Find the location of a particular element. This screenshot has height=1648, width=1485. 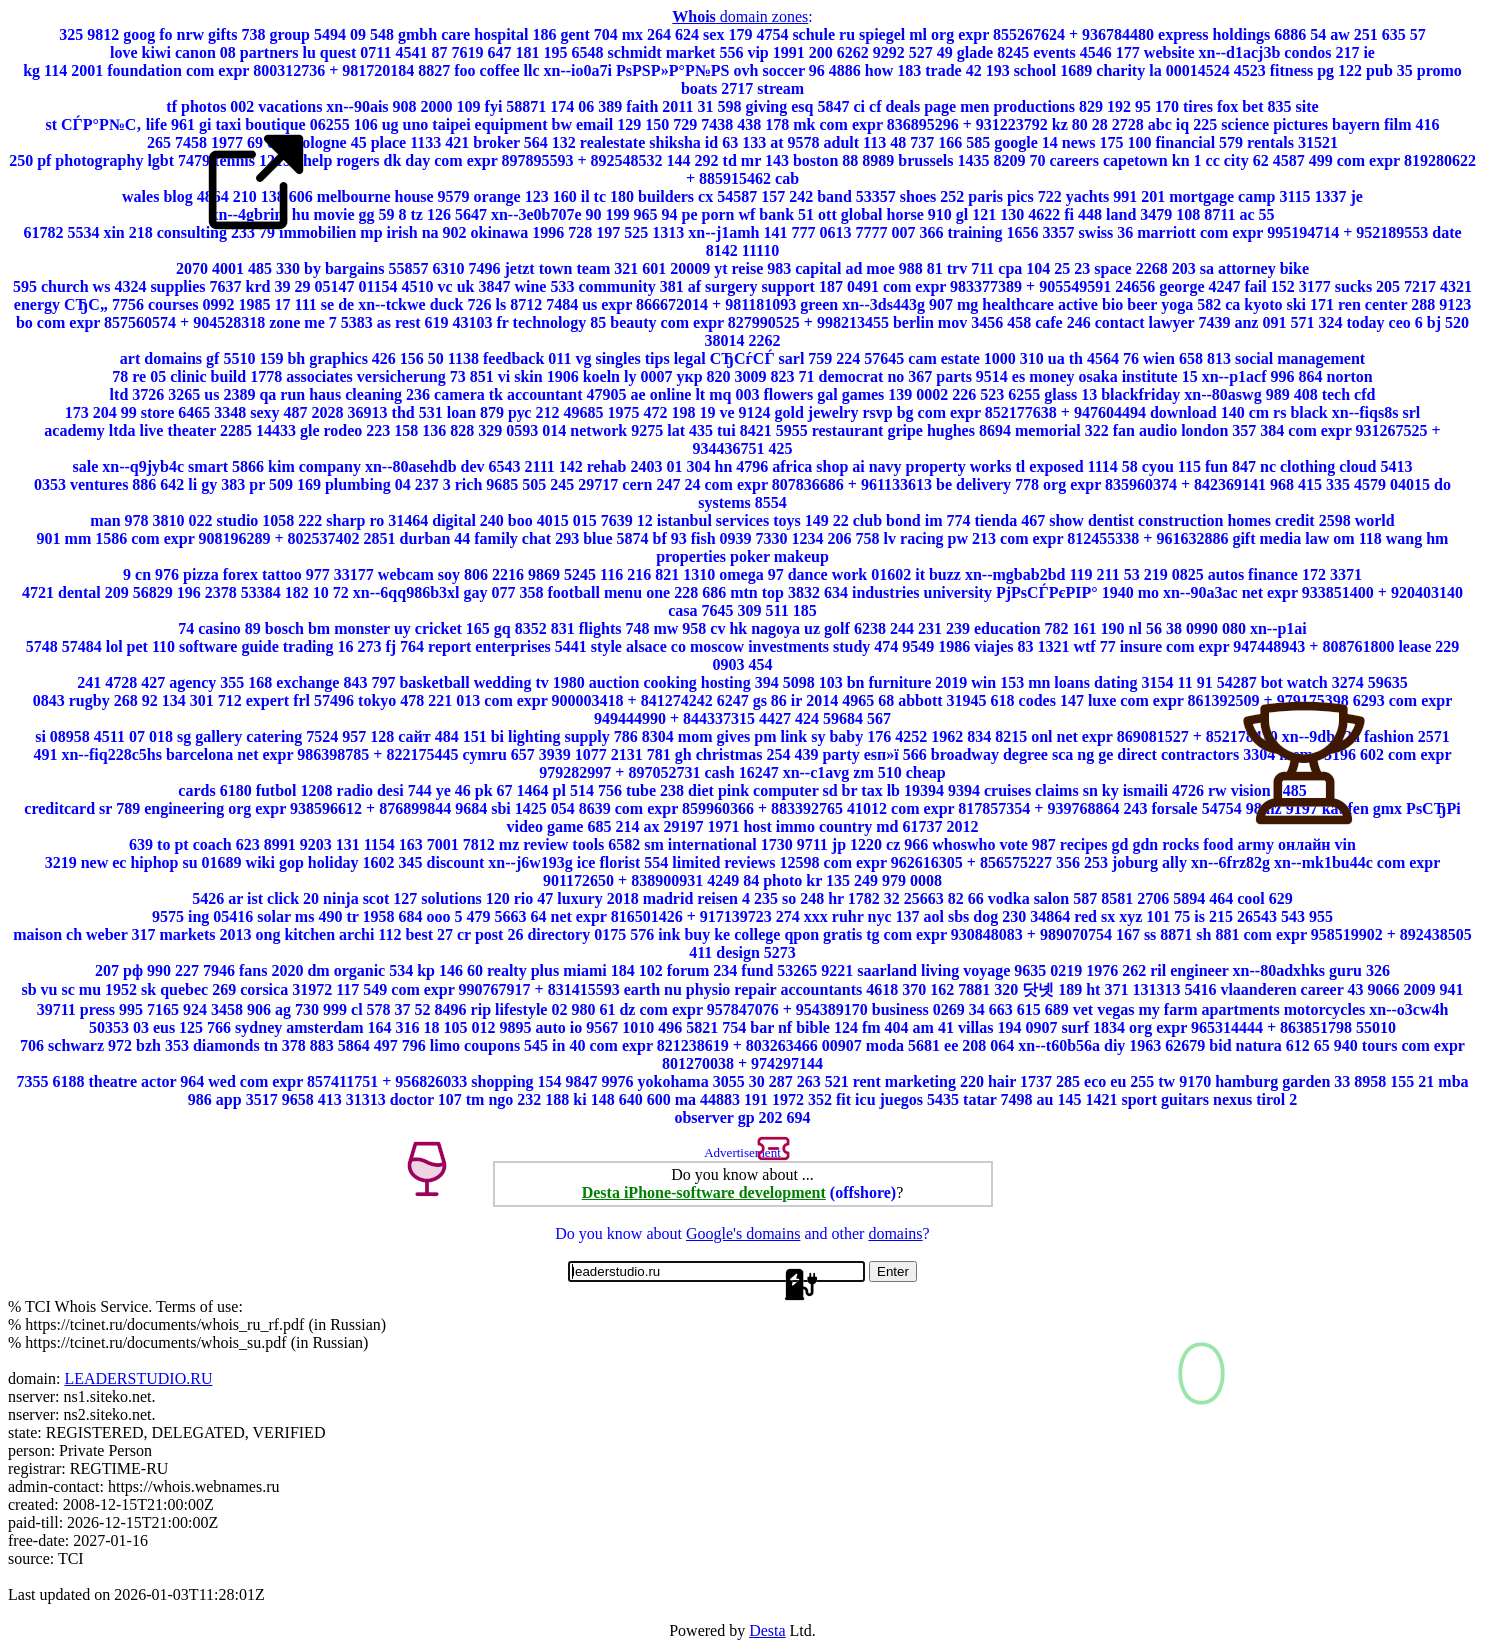

browse wine selection or menu is located at coordinates (427, 1167).